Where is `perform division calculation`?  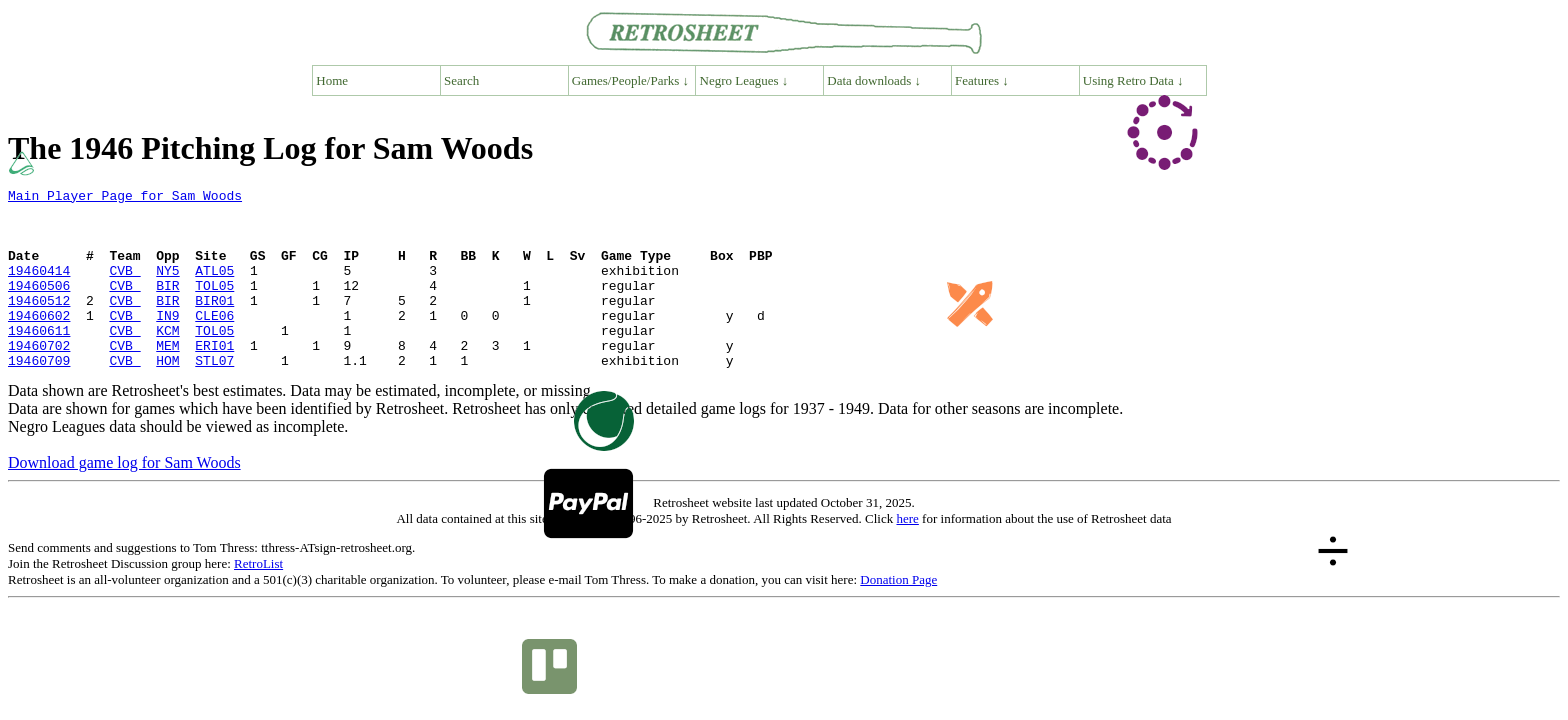
perform division calculation is located at coordinates (1333, 551).